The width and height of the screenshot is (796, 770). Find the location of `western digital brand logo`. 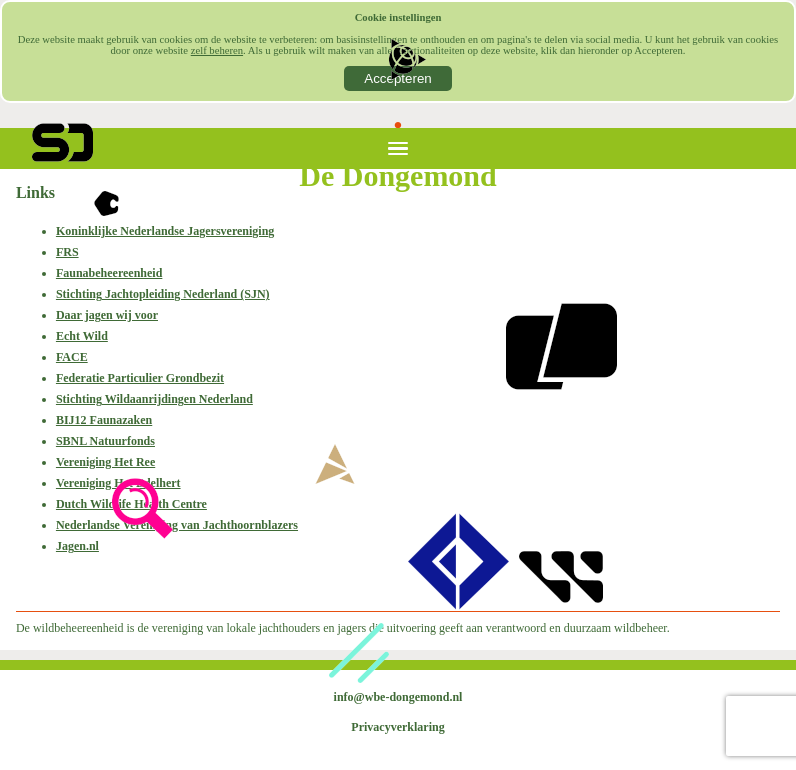

western digital brand logo is located at coordinates (561, 577).